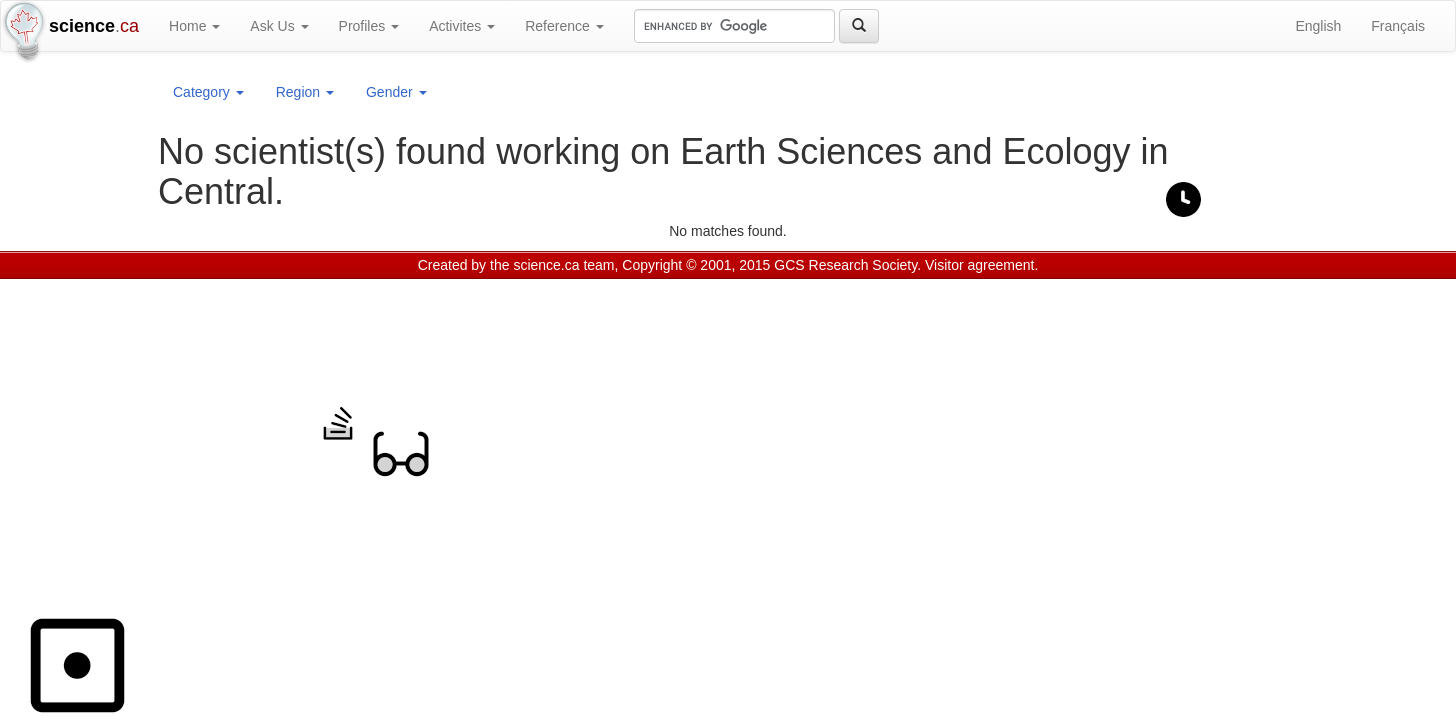  Describe the element at coordinates (77, 665) in the screenshot. I see `indicates a file has been modified in a diff view` at that location.